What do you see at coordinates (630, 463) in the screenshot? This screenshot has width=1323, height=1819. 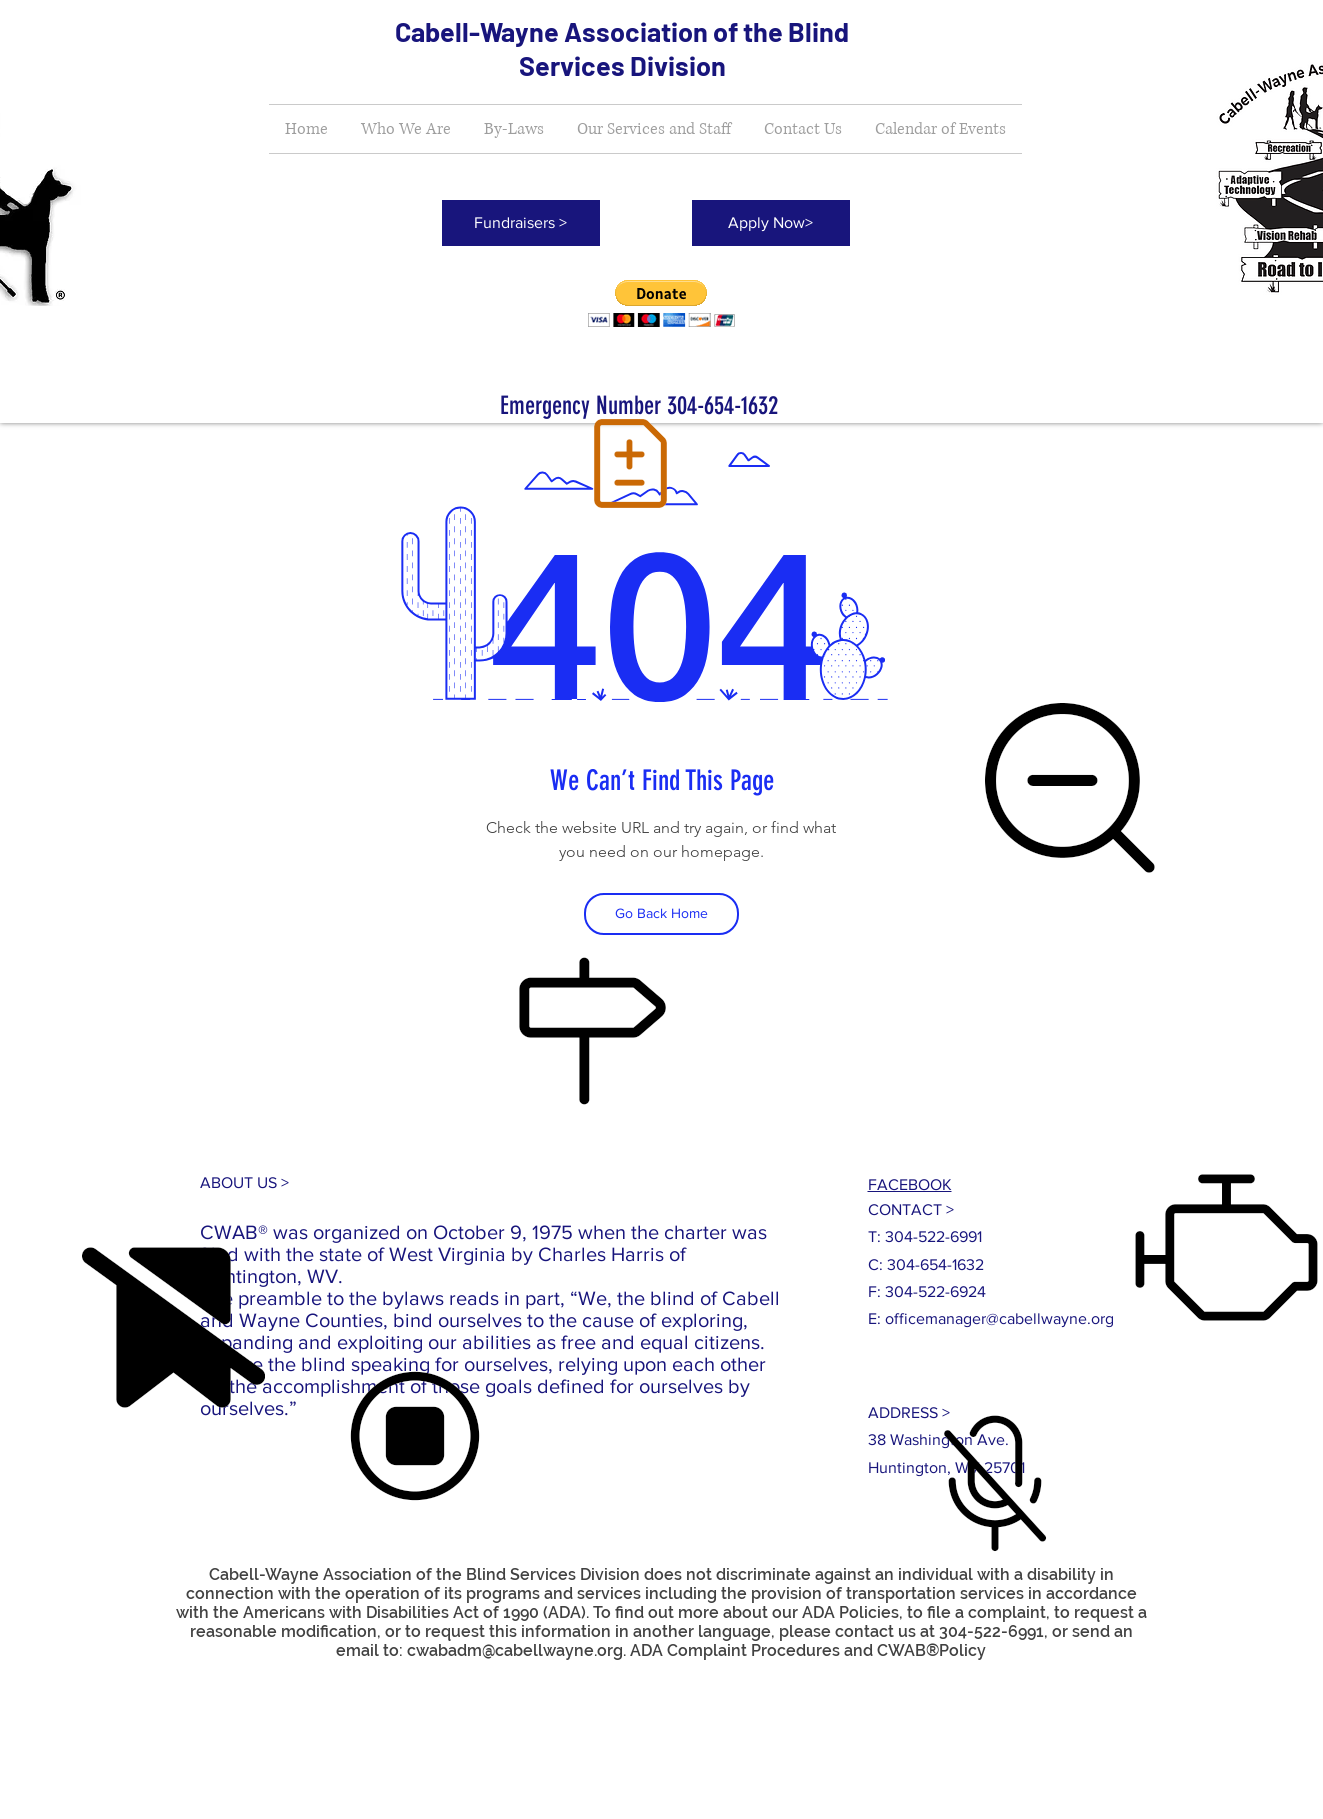 I see `view file differences or changes` at bounding box center [630, 463].